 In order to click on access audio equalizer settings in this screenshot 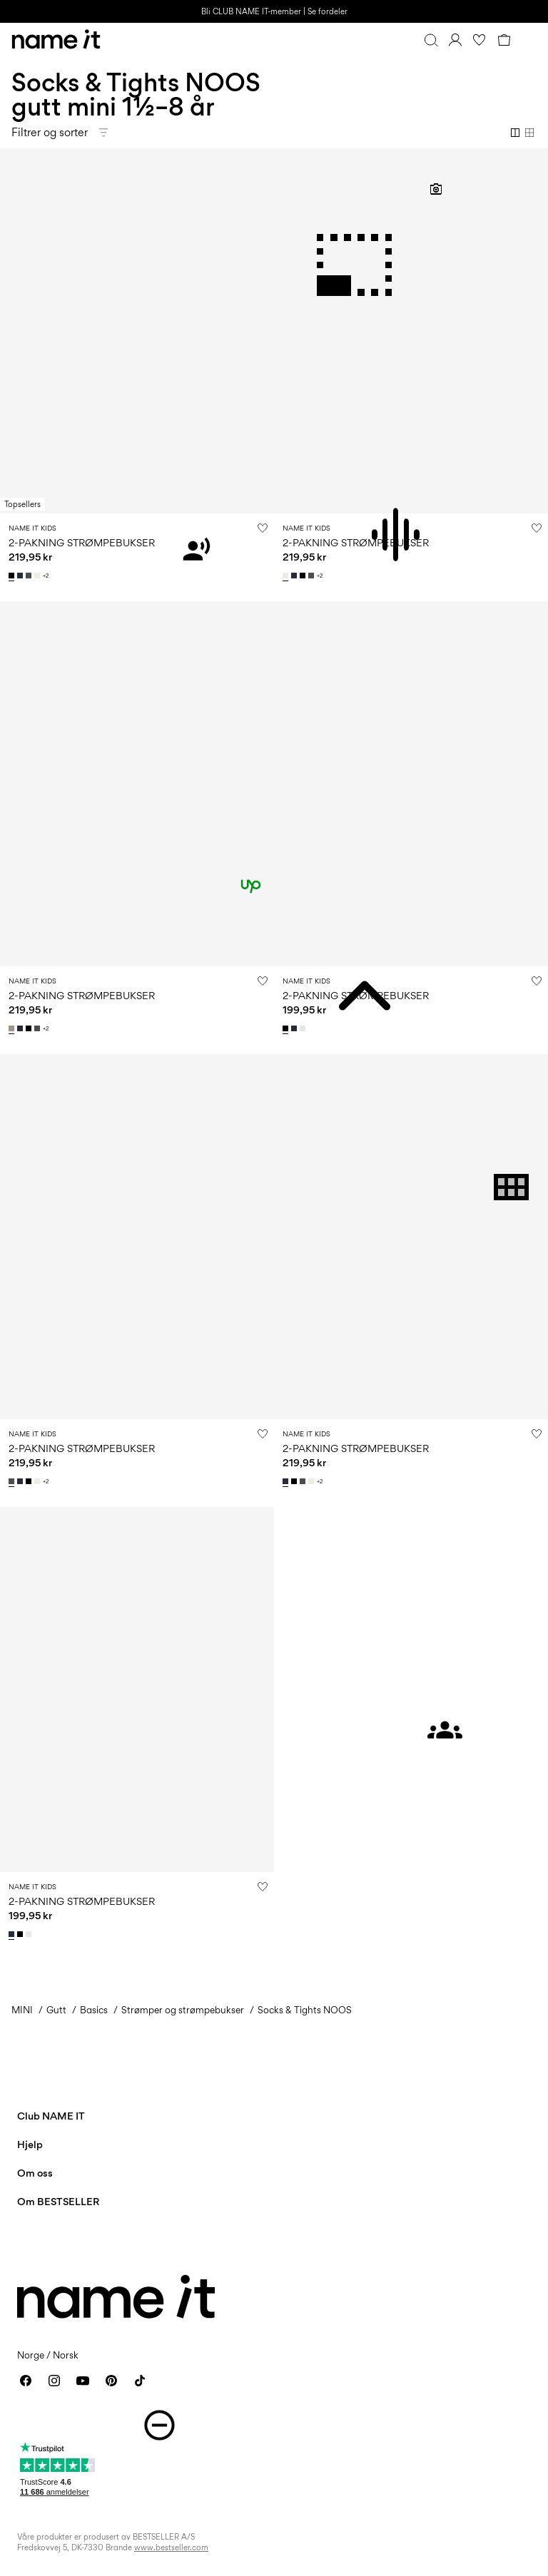, I will do `click(395, 534)`.